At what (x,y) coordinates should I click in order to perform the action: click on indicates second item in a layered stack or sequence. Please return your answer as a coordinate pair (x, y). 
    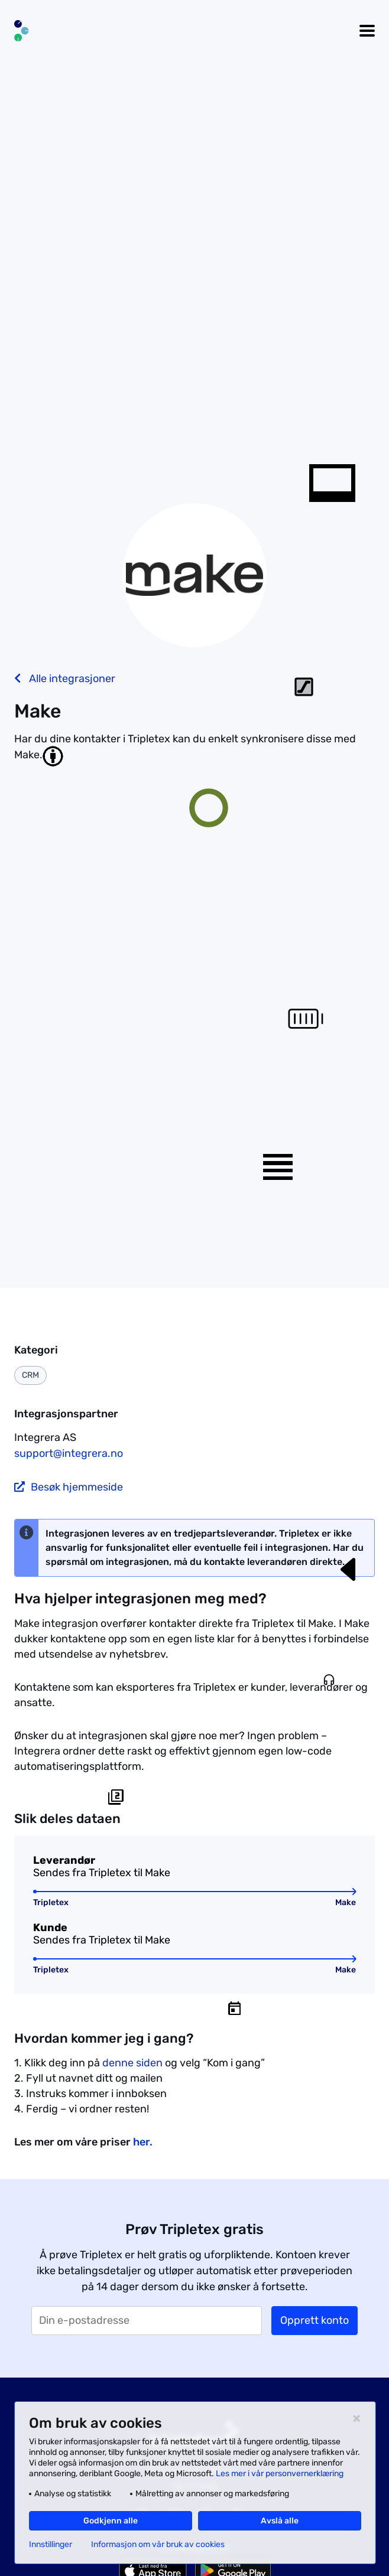
    Looking at the image, I should click on (116, 1797).